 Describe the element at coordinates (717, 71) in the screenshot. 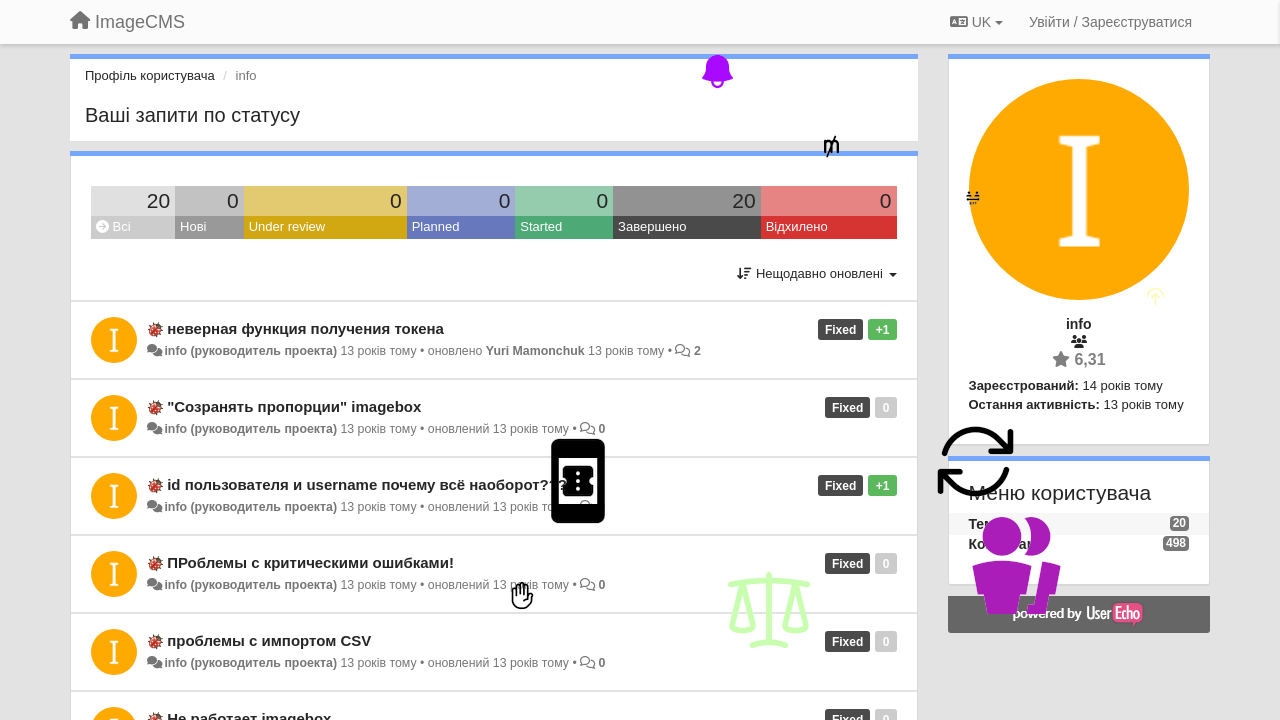

I see `view notifications` at that location.